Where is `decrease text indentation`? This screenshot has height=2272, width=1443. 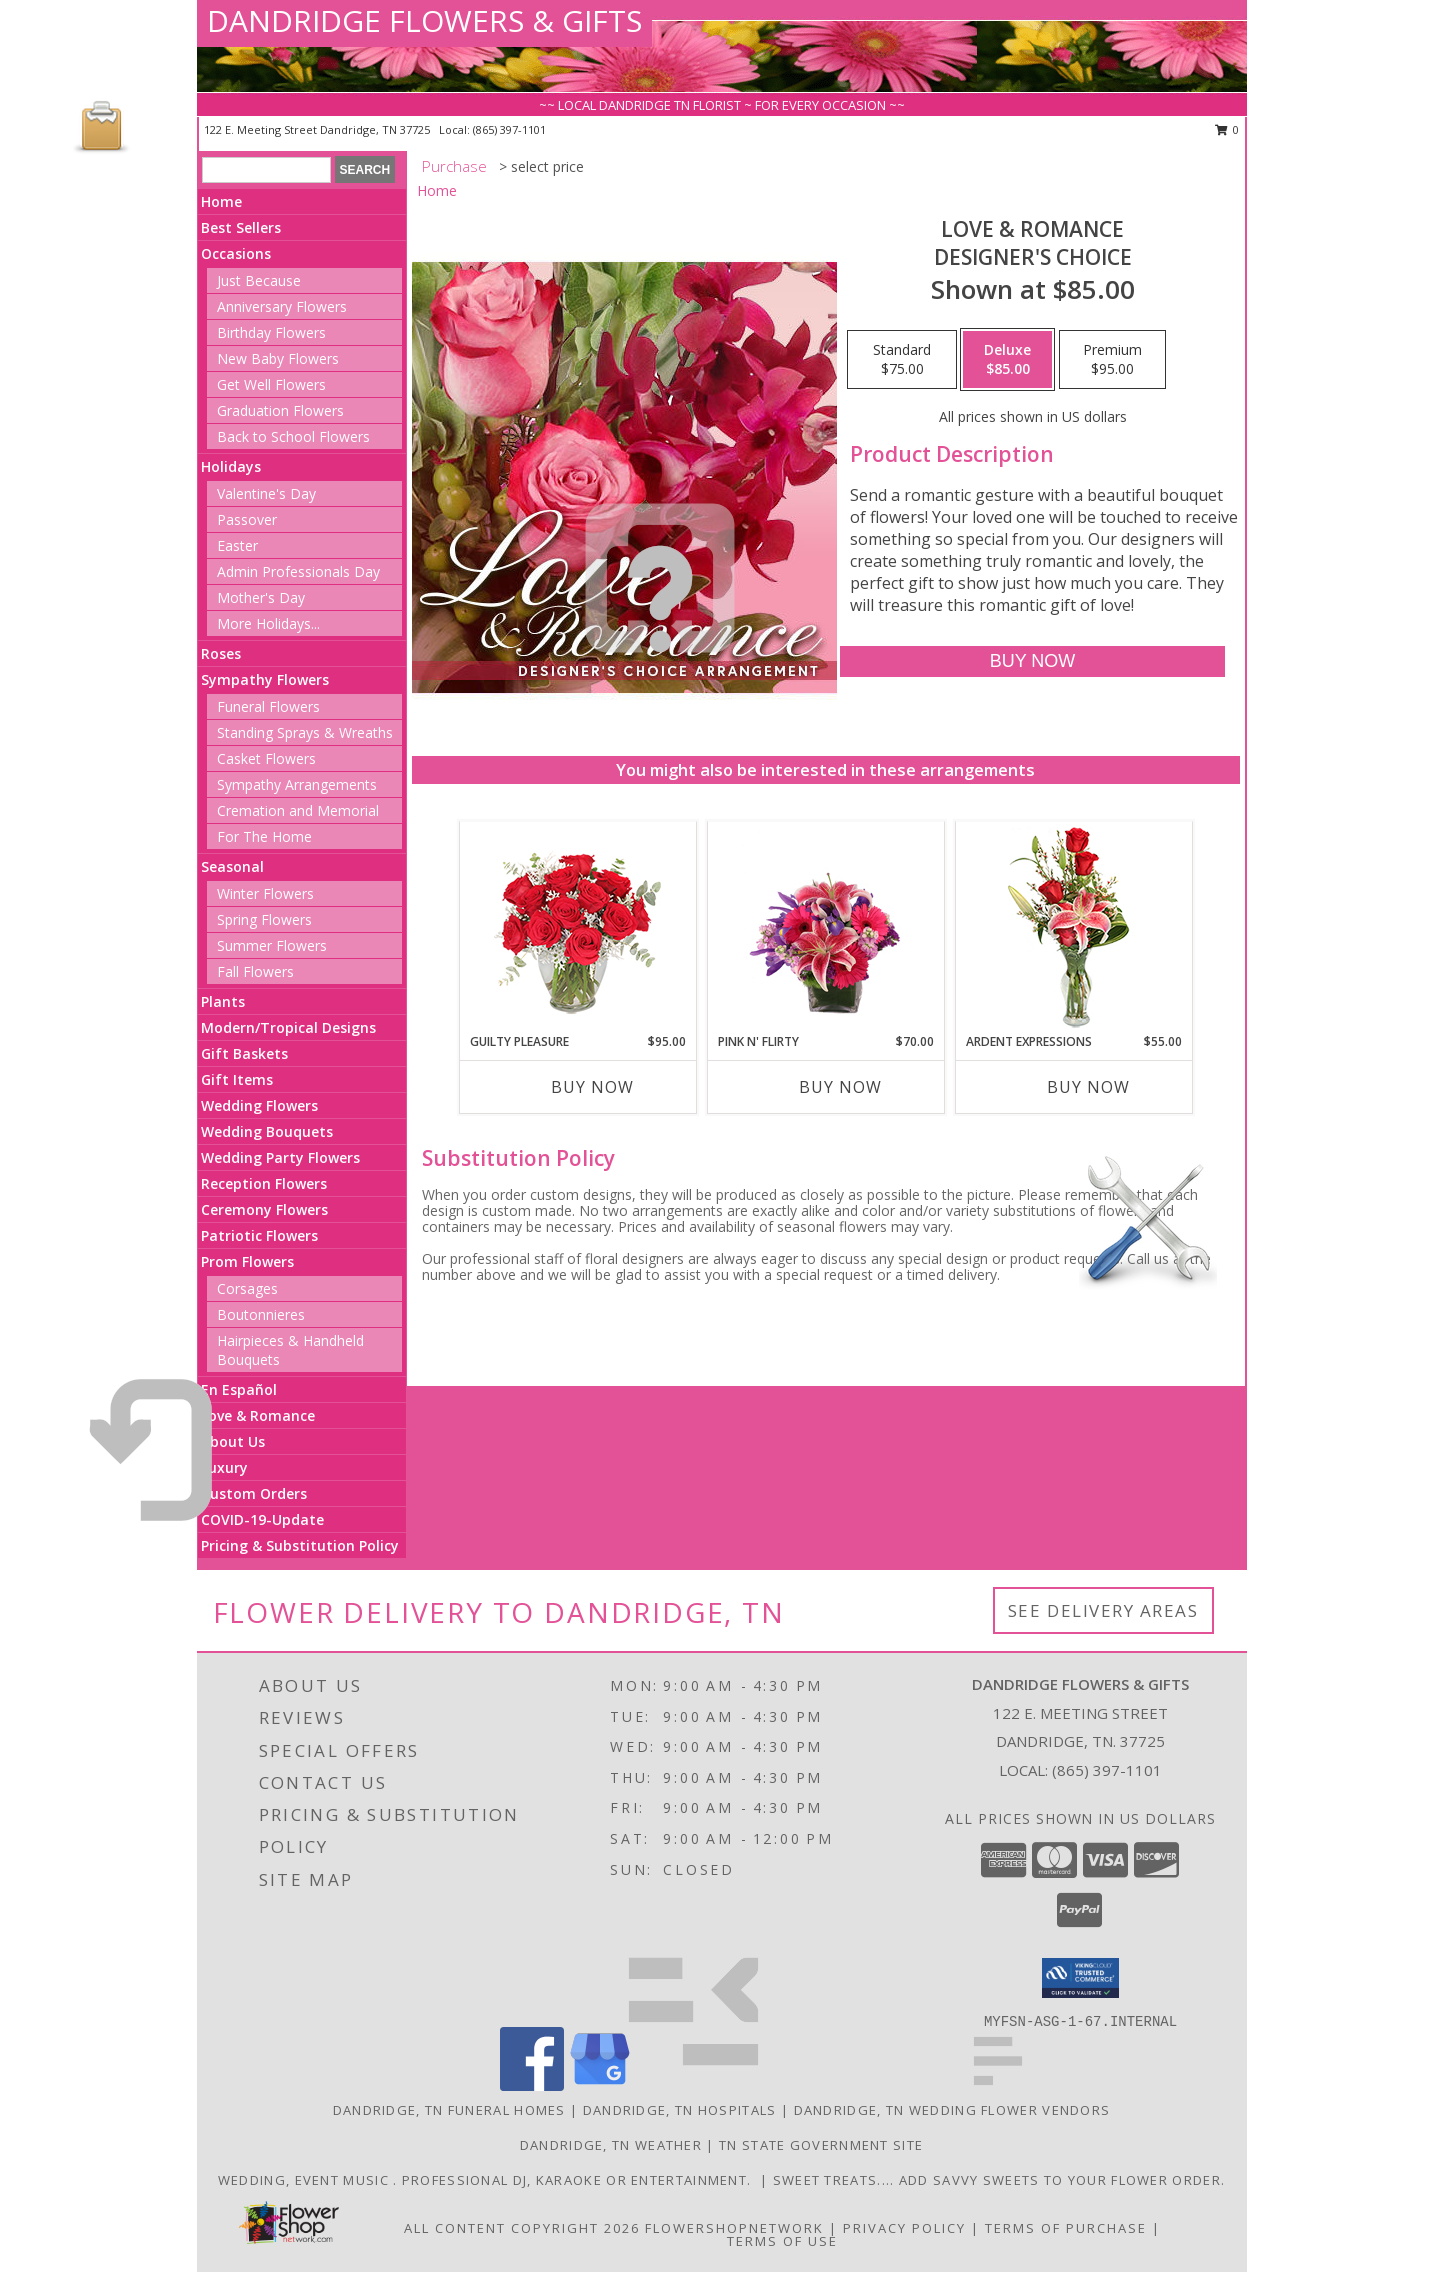
decrease text indentation is located at coordinates (693, 2011).